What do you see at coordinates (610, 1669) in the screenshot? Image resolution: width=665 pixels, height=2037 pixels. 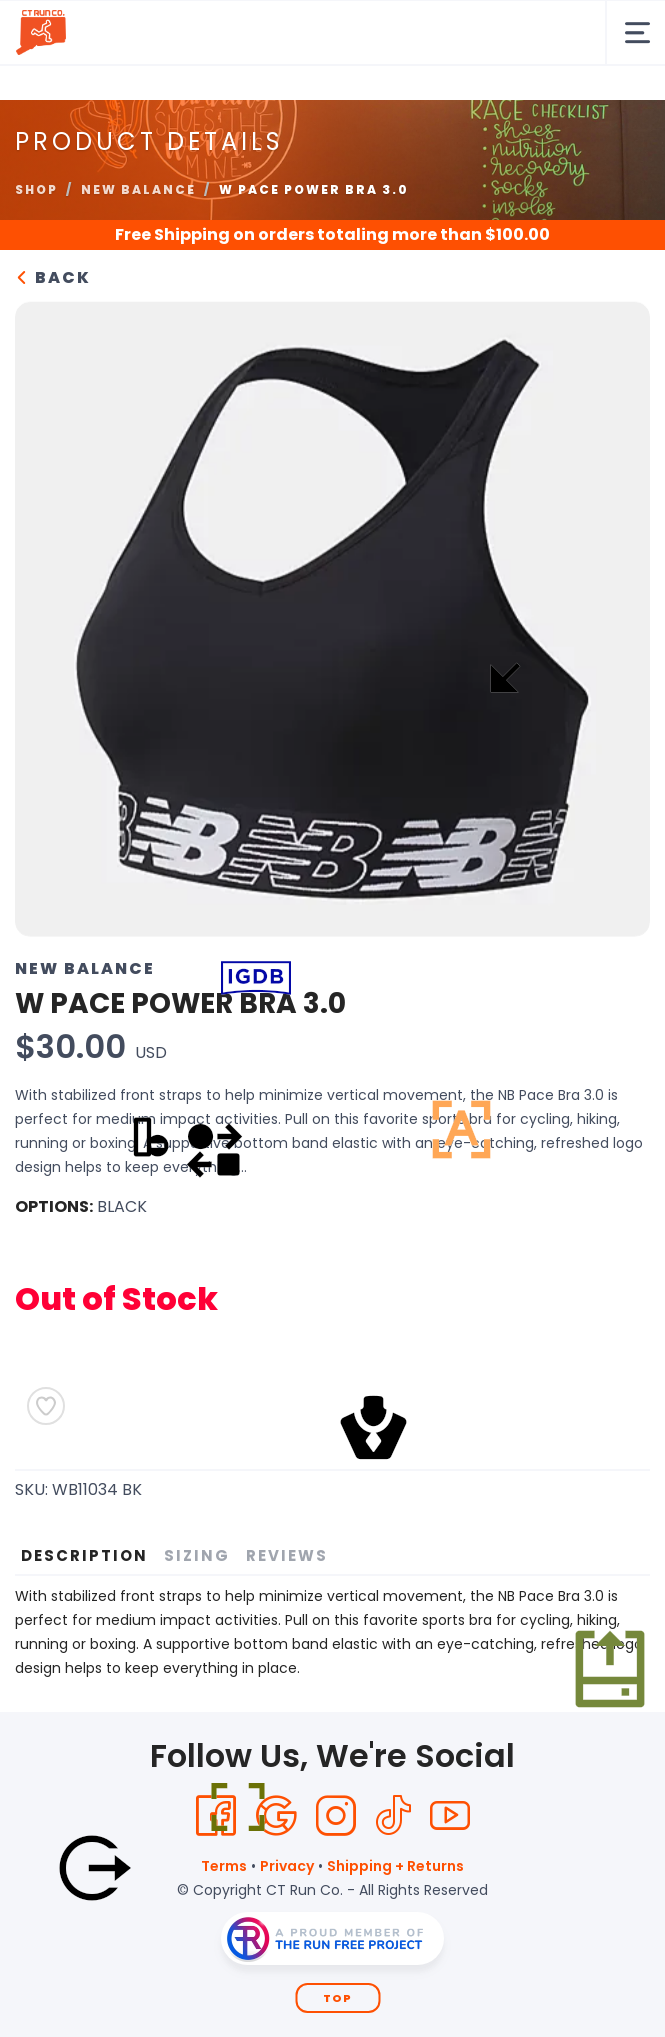 I see `uninstall an application` at bounding box center [610, 1669].